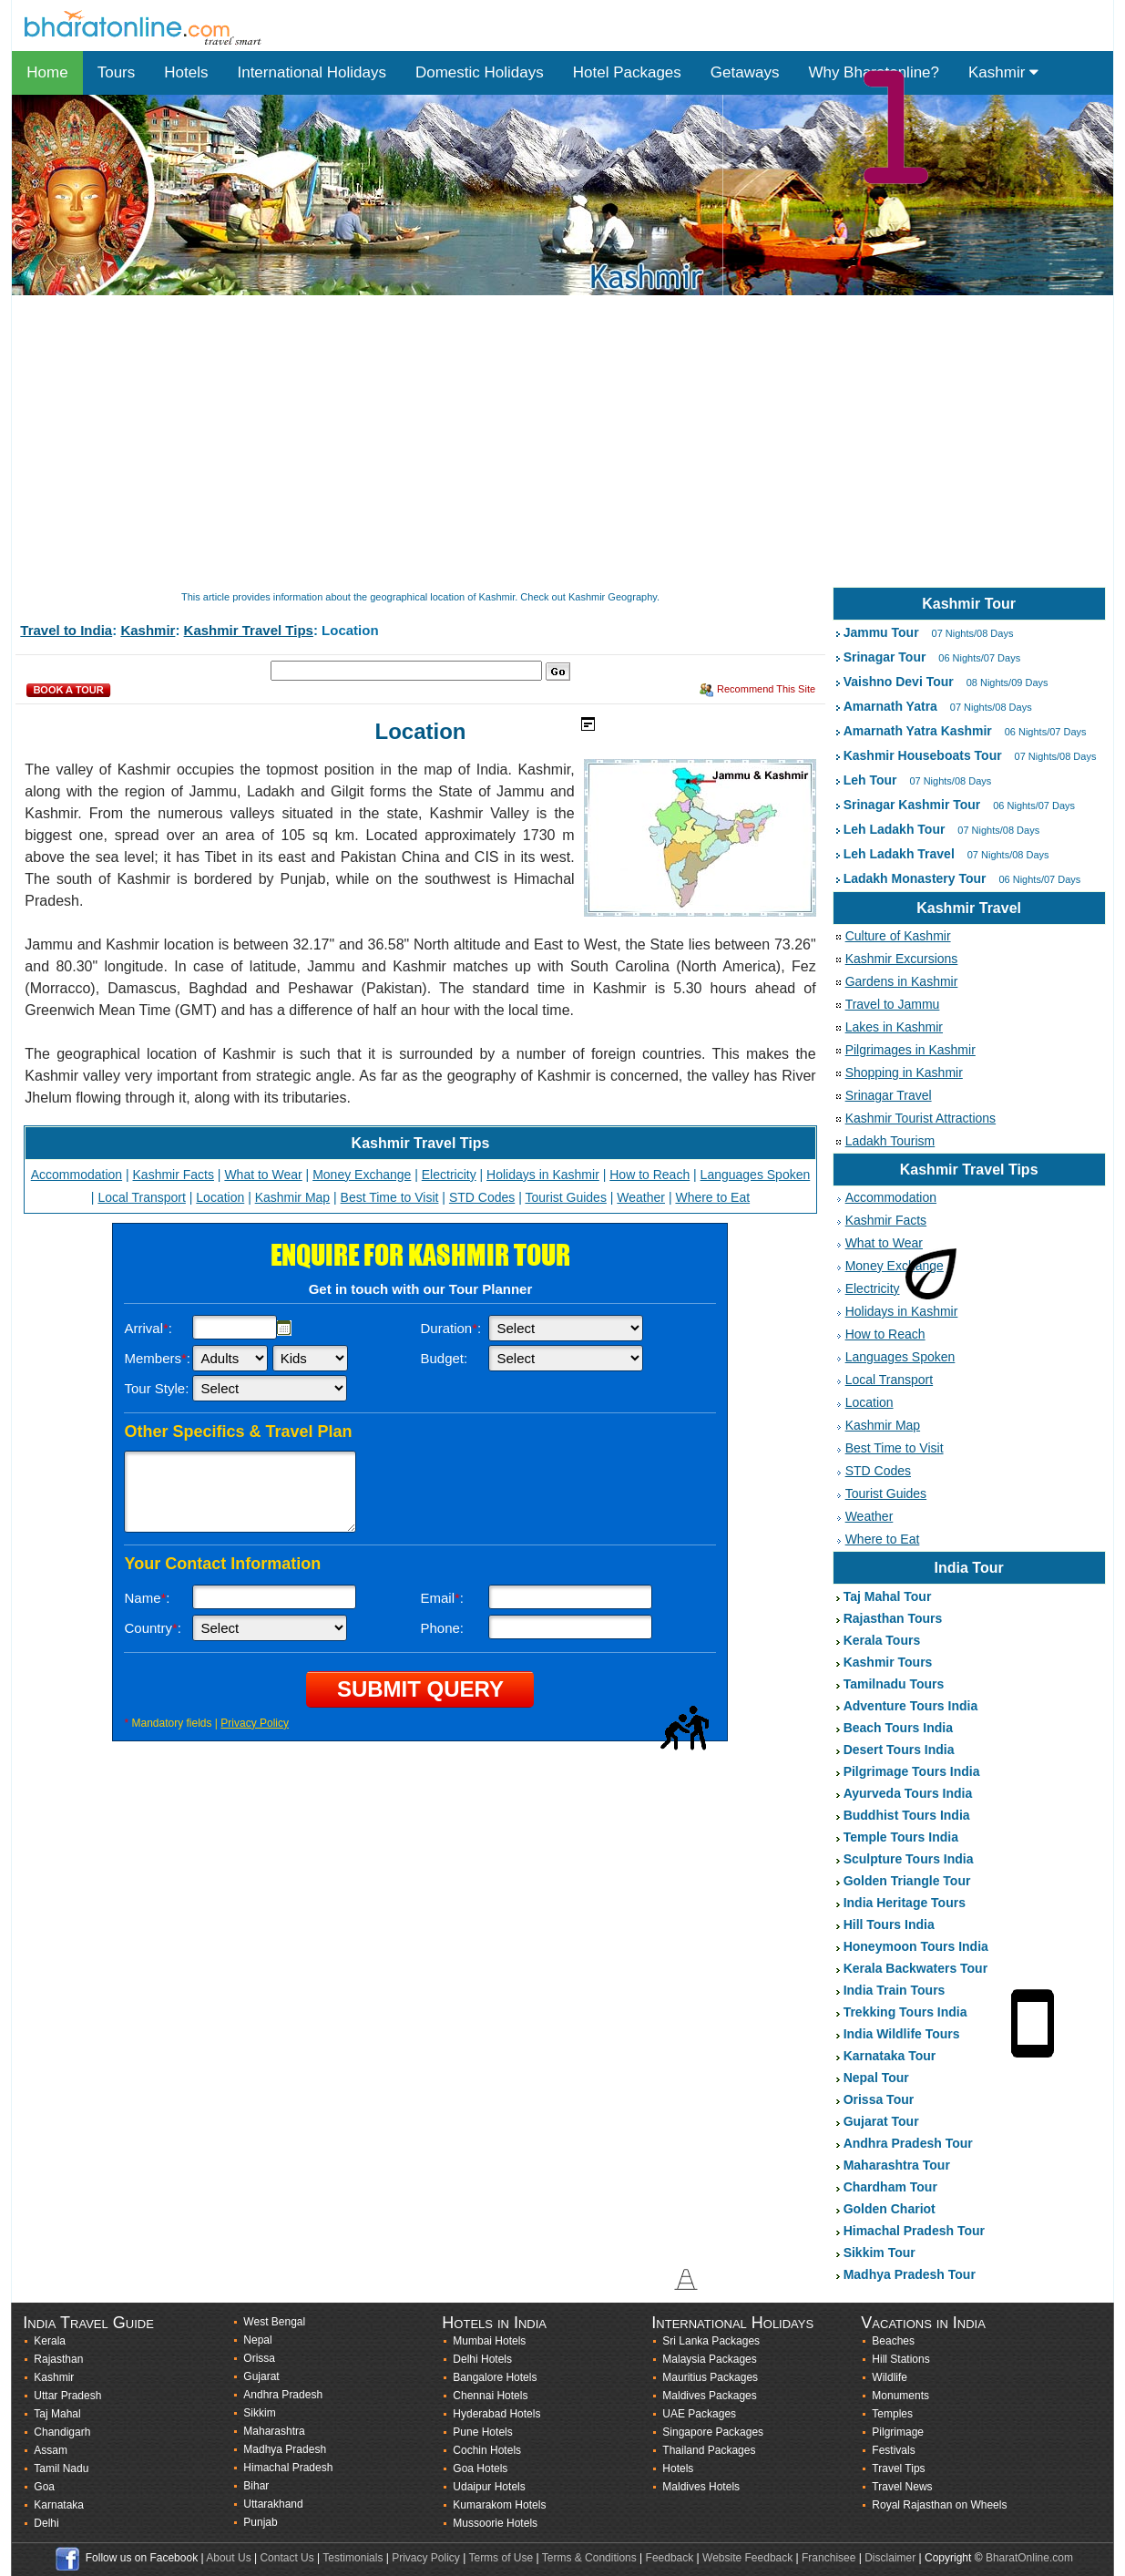 The image size is (1125, 2576). Describe the element at coordinates (895, 127) in the screenshot. I see `indicates the number one or first item in a list` at that location.